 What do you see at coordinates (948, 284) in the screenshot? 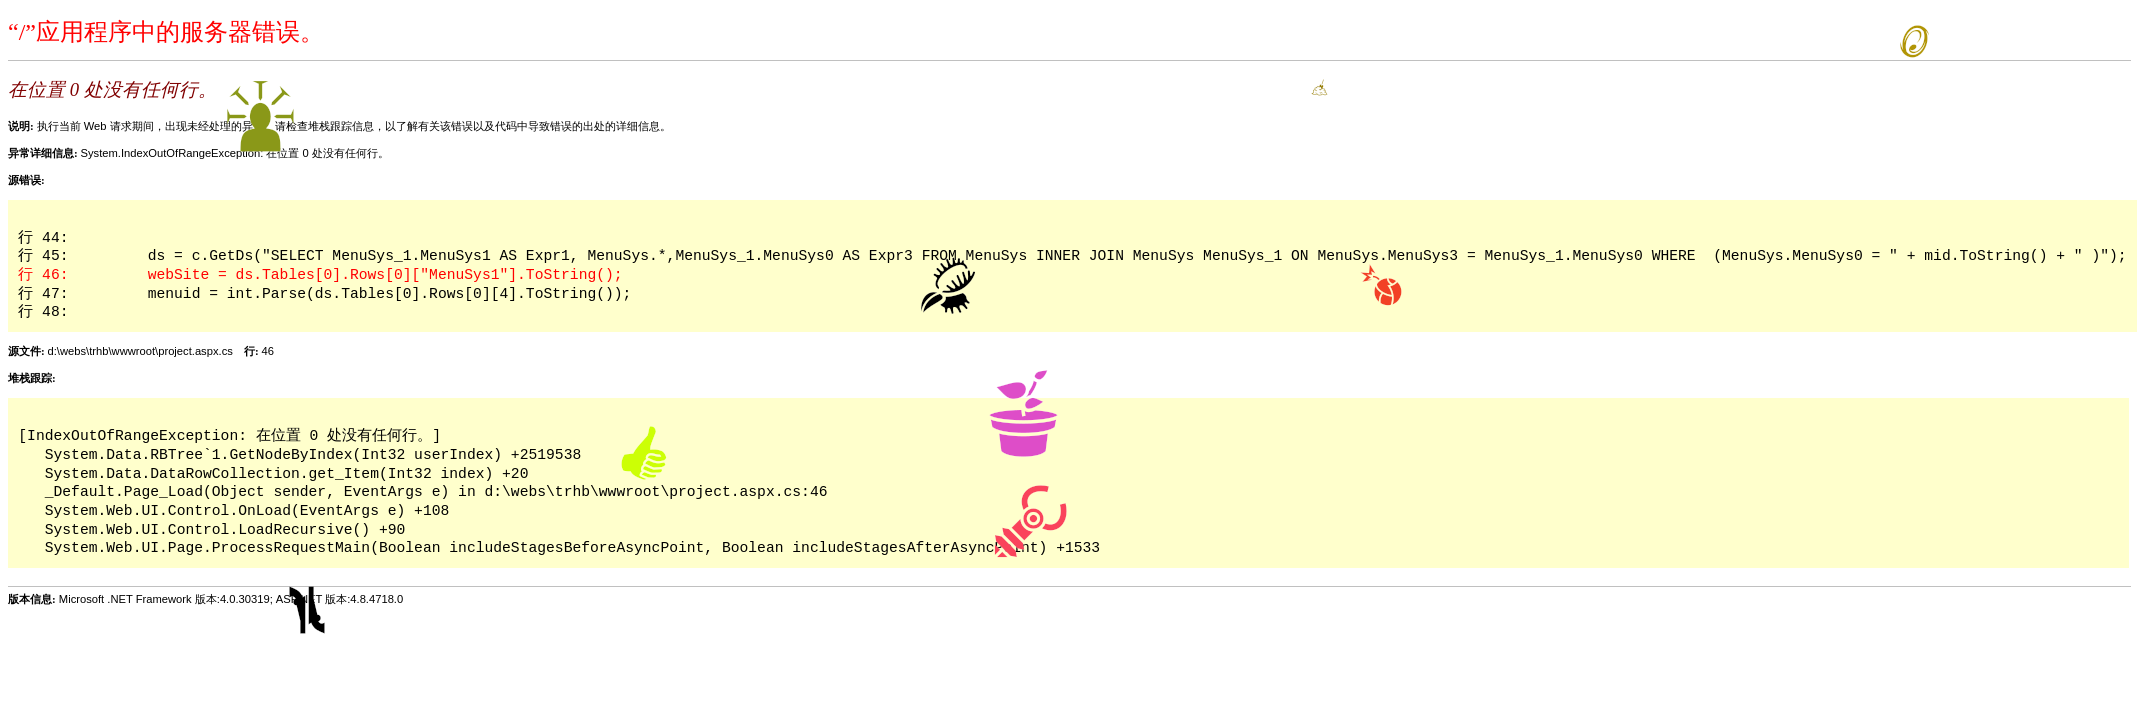
I see `venus flytrap plant icon for a nature or botany game` at bounding box center [948, 284].